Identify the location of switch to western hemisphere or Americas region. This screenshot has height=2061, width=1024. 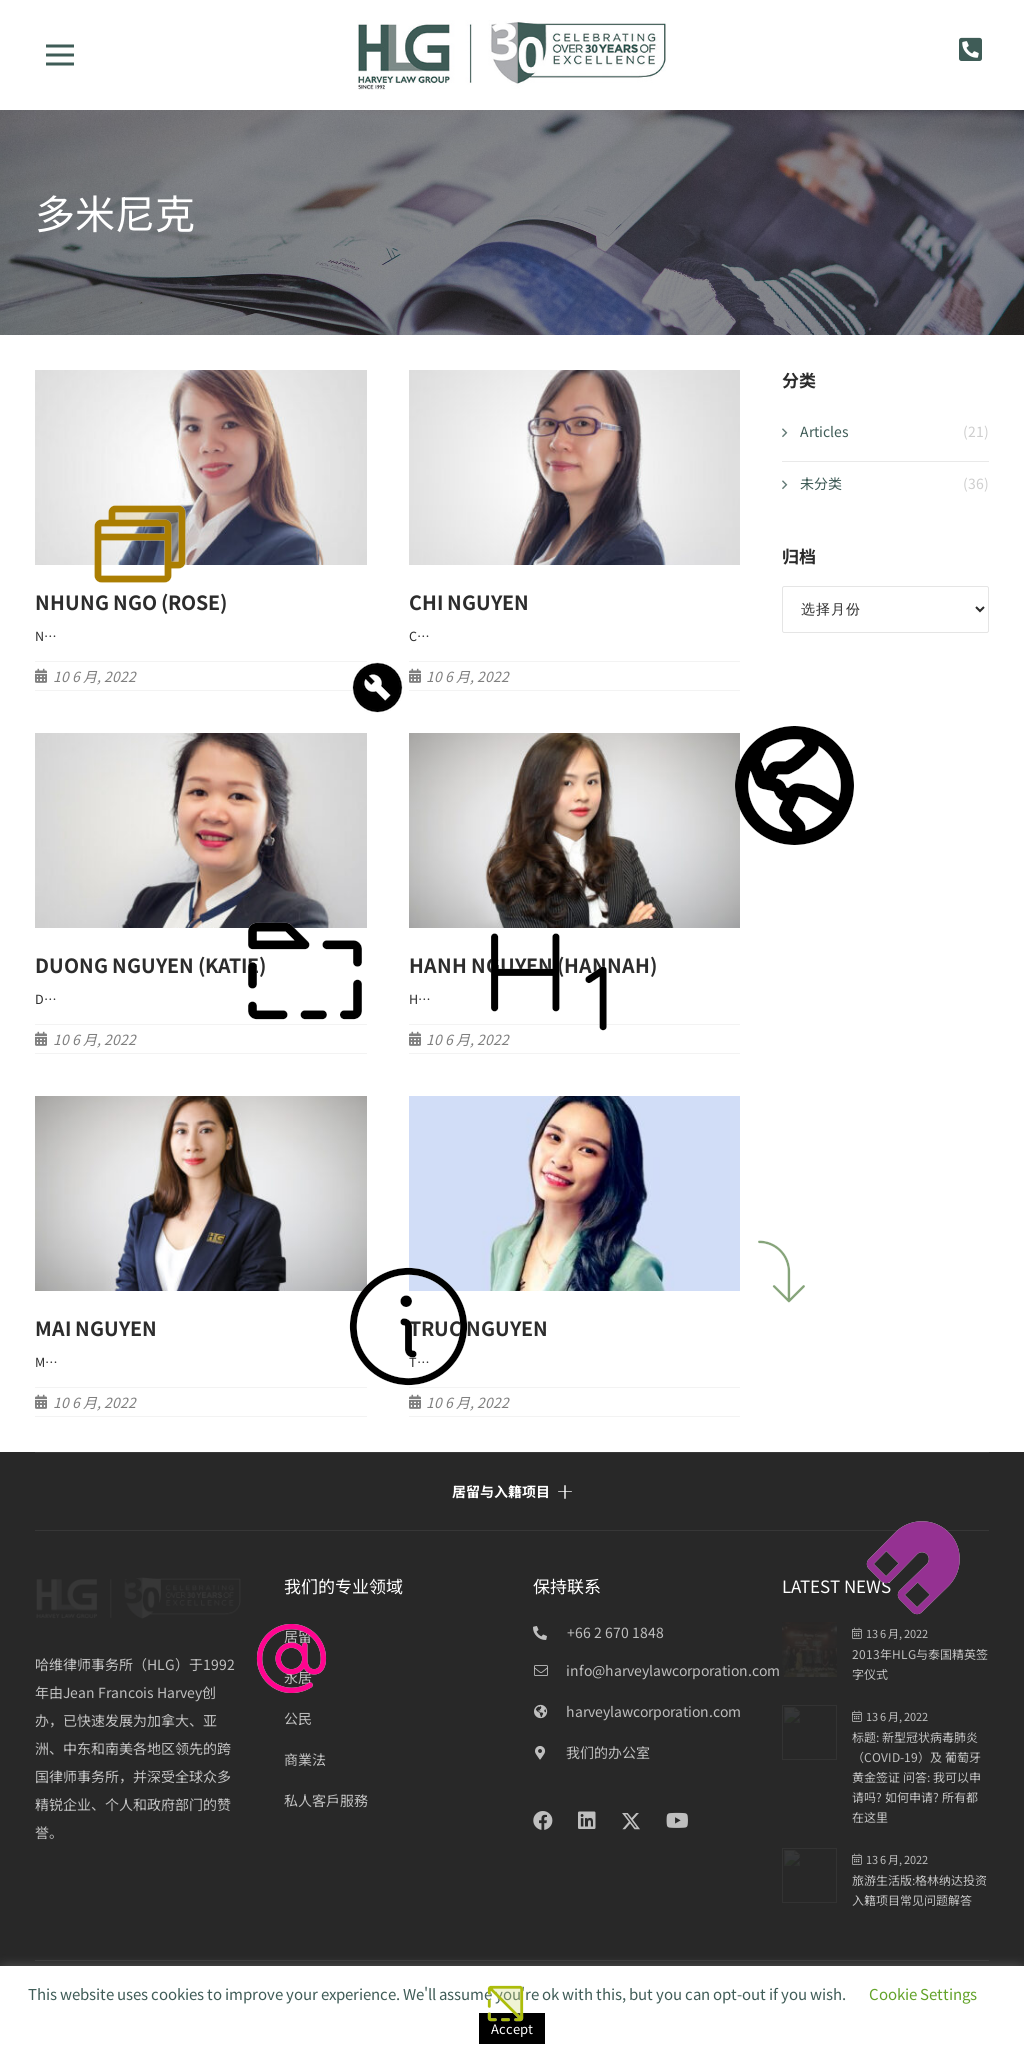
(794, 785).